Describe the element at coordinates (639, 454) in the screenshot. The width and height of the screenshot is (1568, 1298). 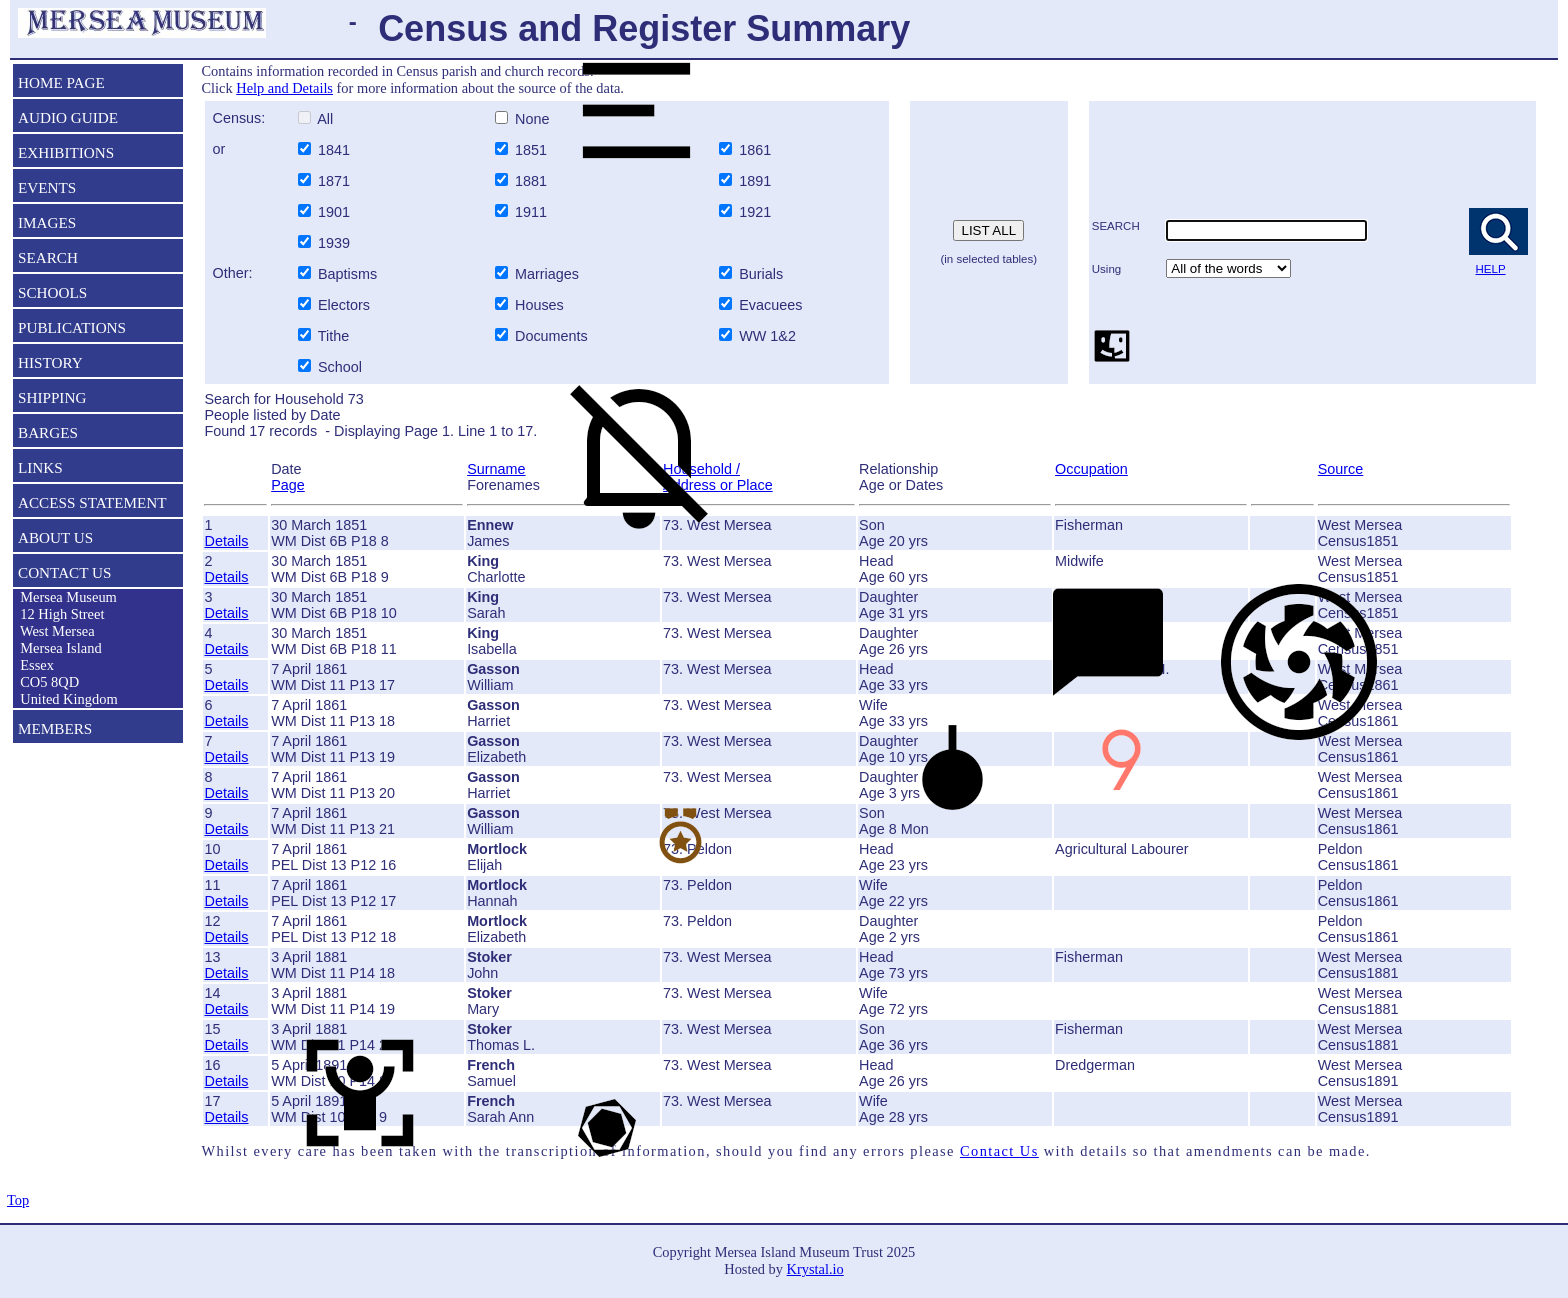
I see `mute notifications` at that location.